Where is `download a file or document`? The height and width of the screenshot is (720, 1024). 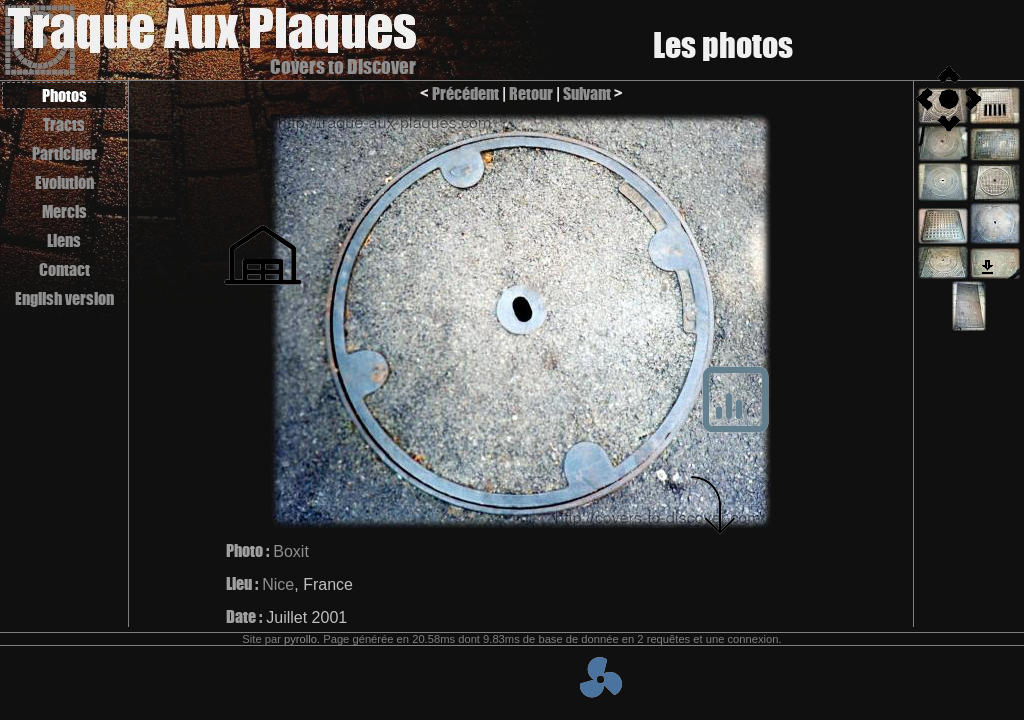 download a file or document is located at coordinates (987, 267).